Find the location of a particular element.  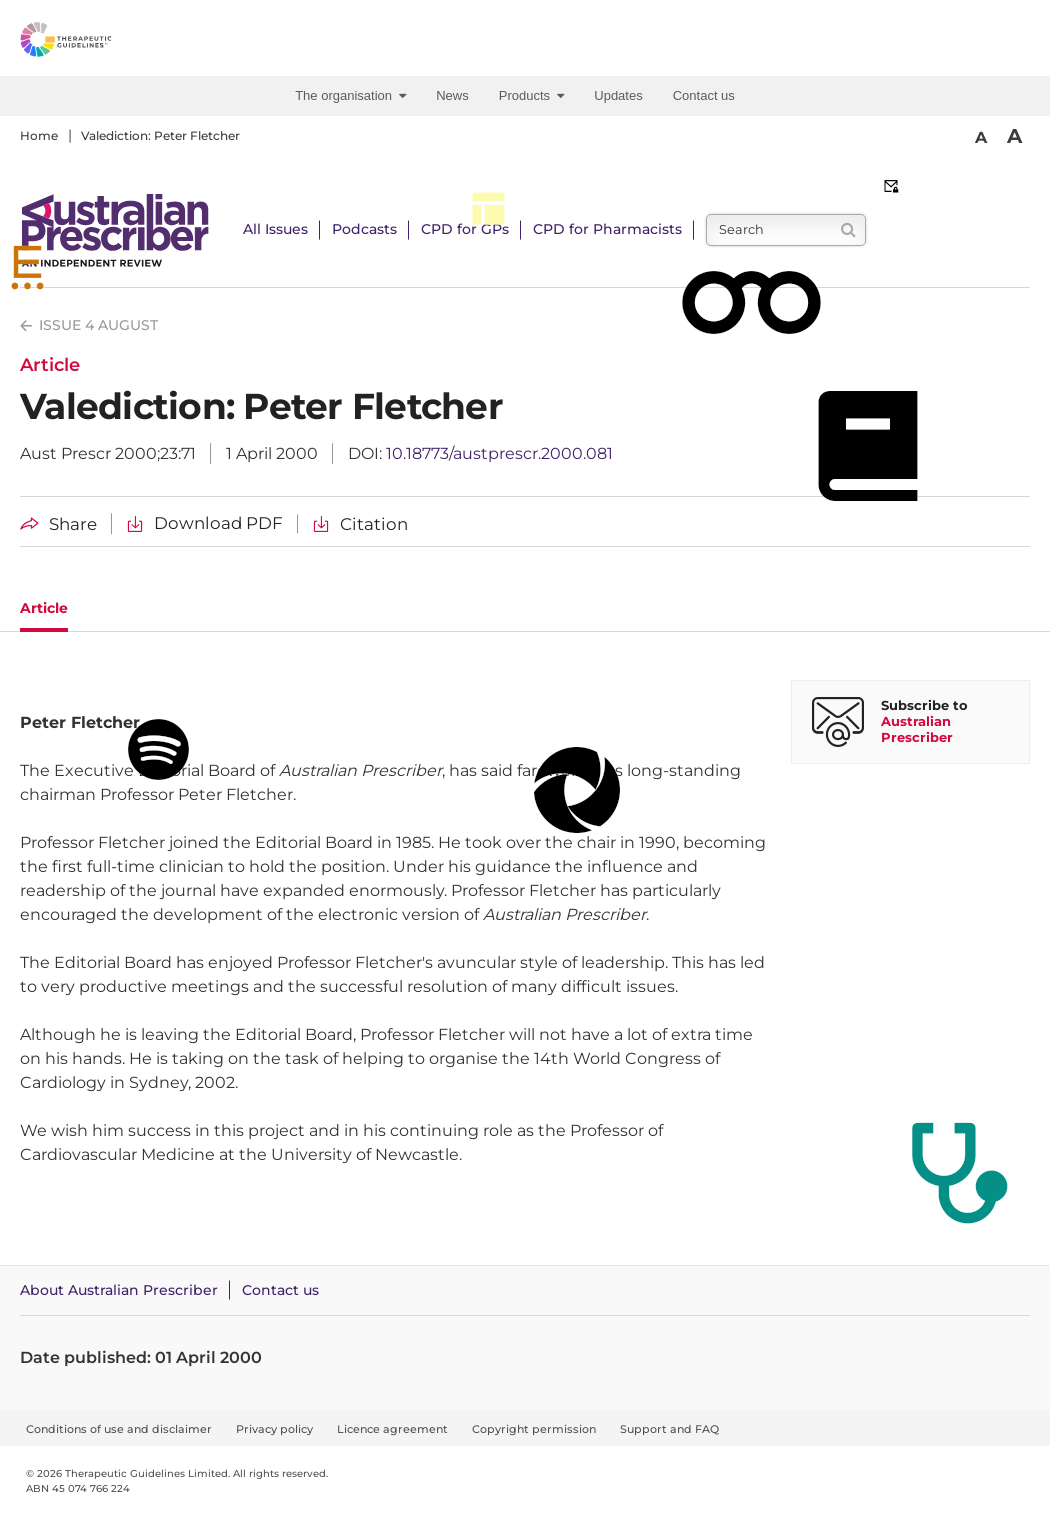

enable reading or accessibility mode is located at coordinates (751, 302).